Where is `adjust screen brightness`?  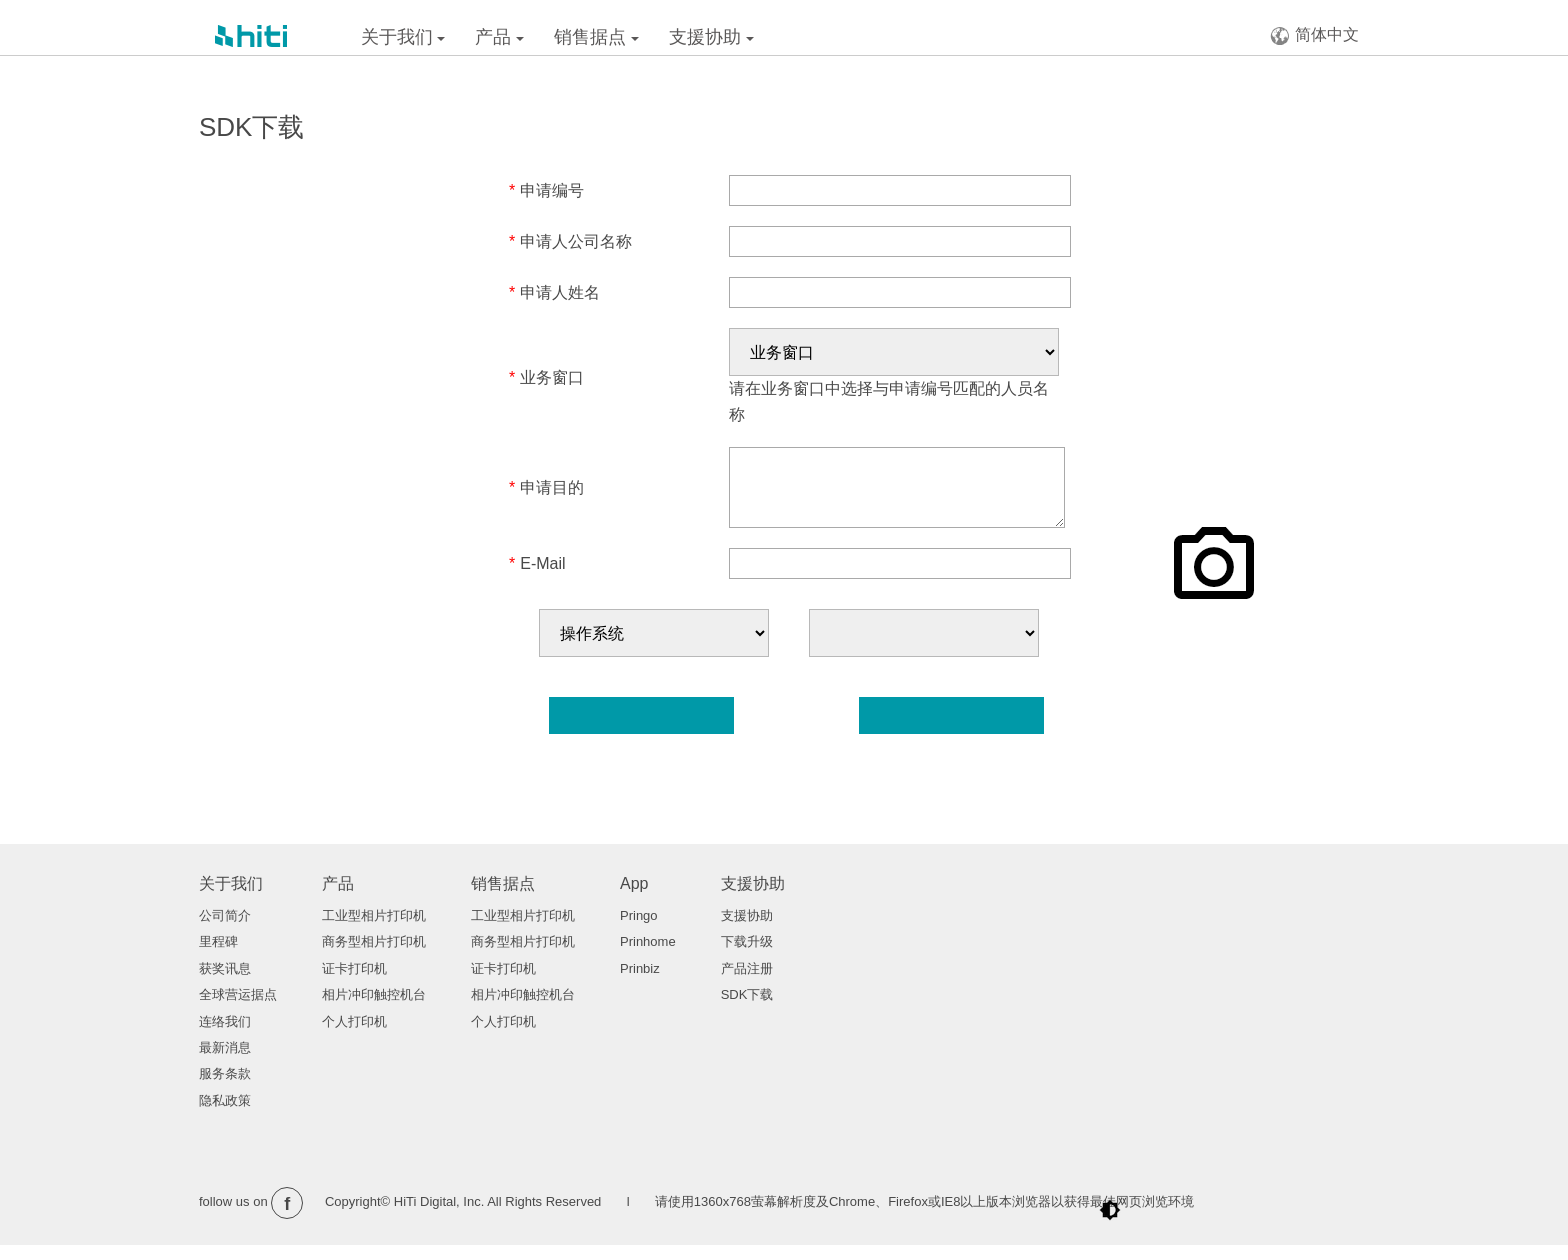 adjust screen brightness is located at coordinates (1110, 1210).